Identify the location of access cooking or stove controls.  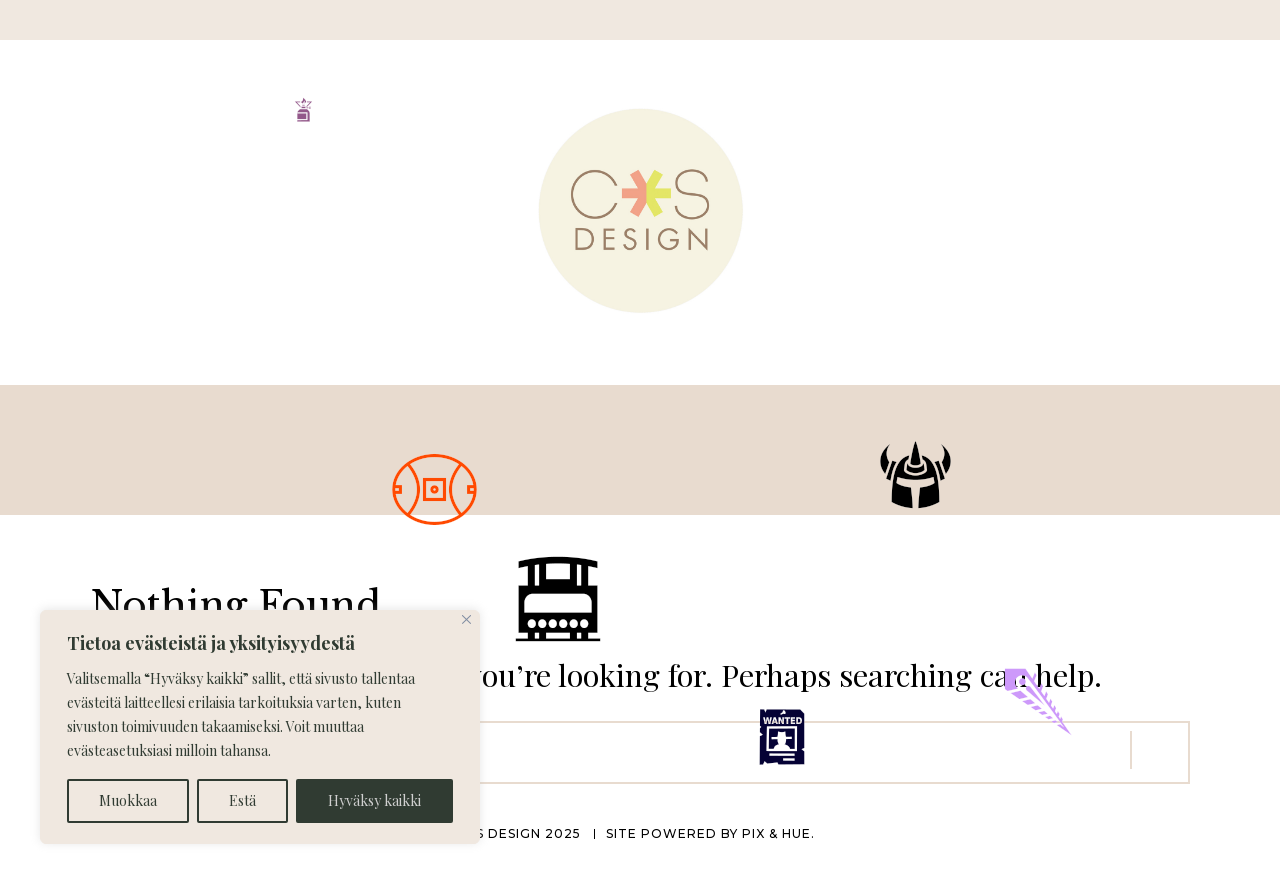
(303, 109).